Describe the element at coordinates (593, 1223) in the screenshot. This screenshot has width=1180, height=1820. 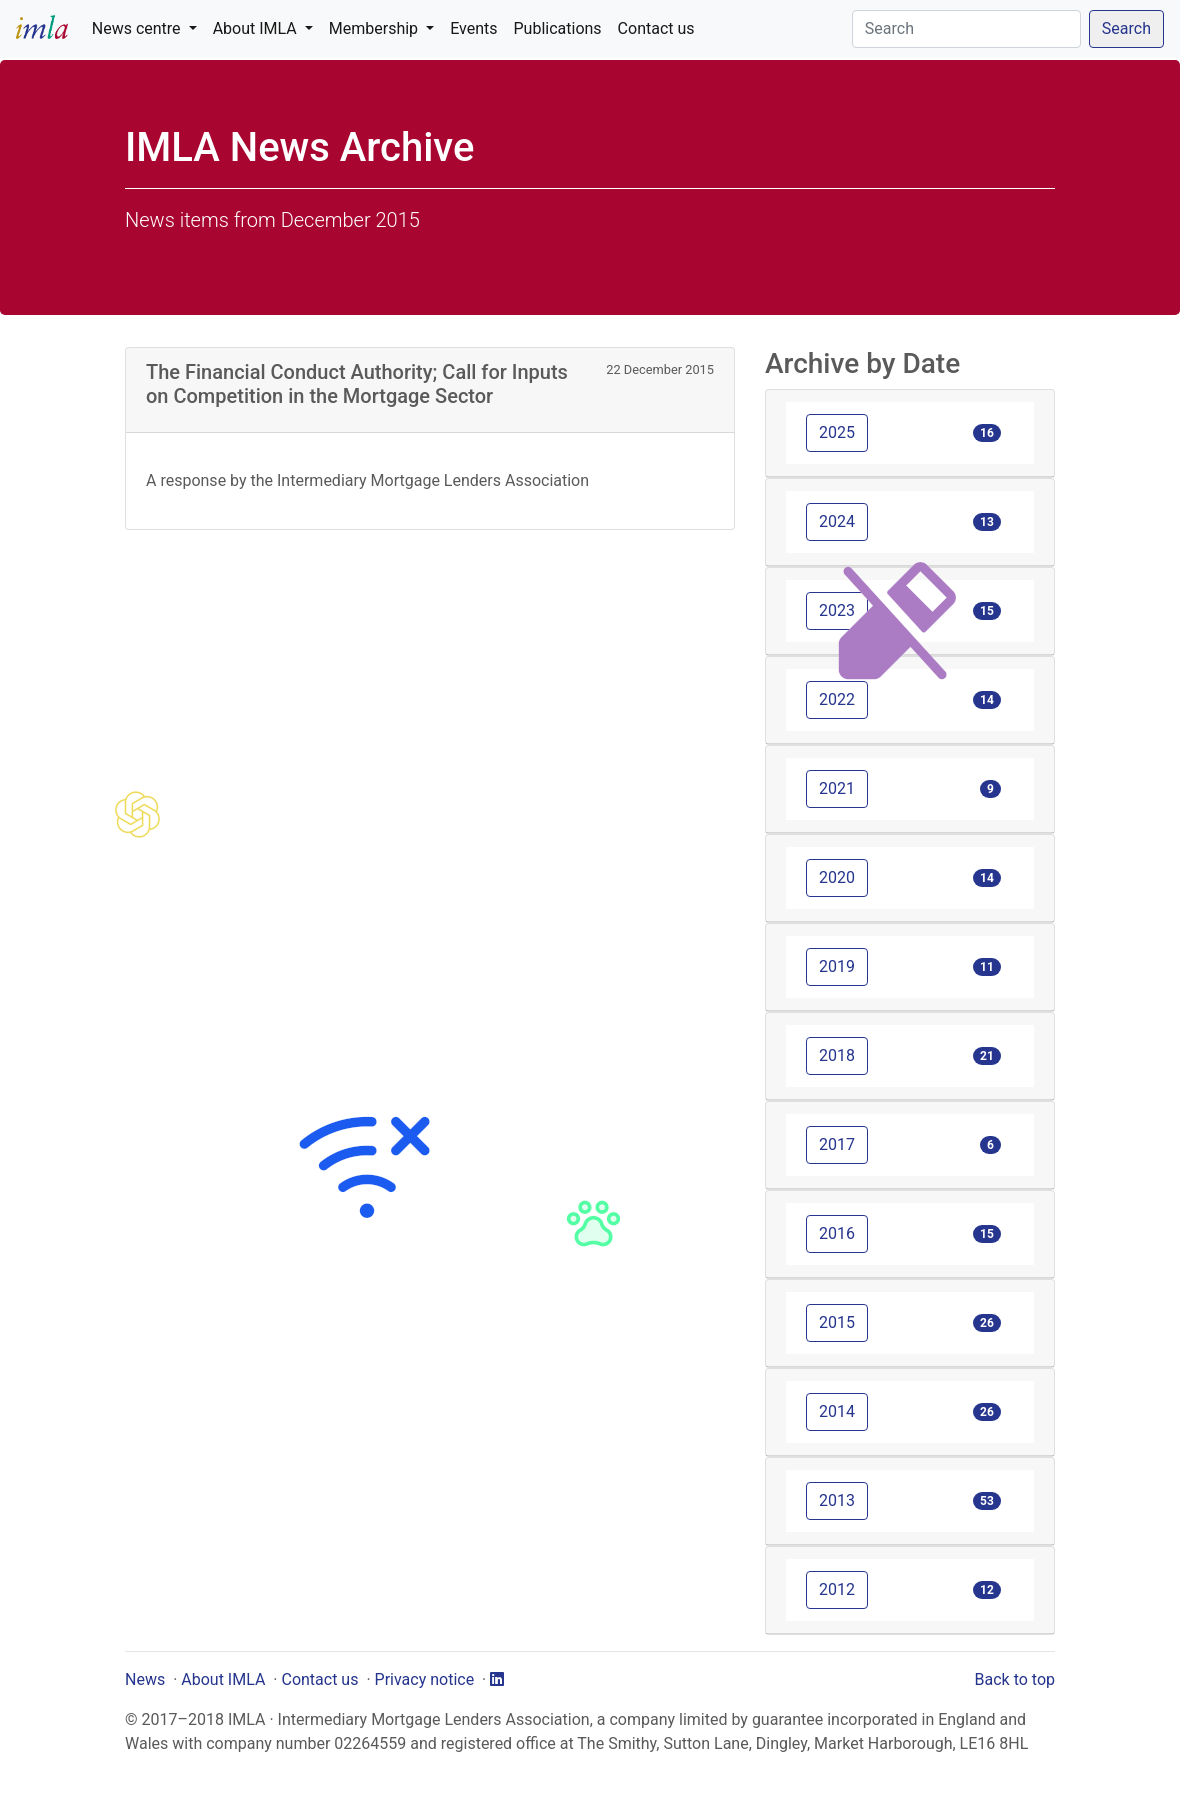
I see `access pet-related features or settings` at that location.